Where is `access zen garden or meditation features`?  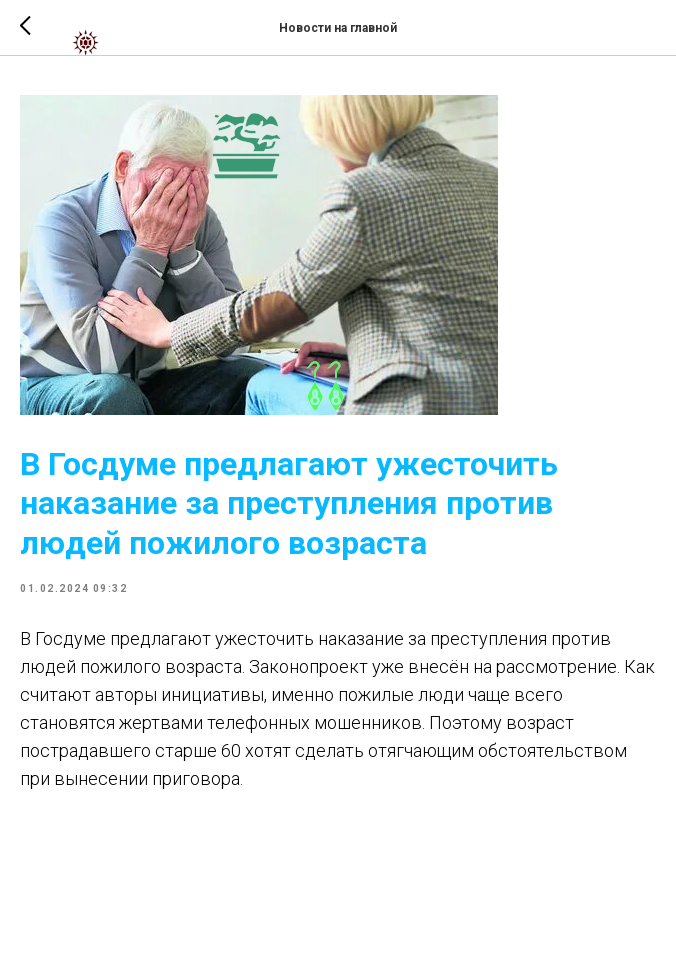
access zen garden or meditation features is located at coordinates (246, 146).